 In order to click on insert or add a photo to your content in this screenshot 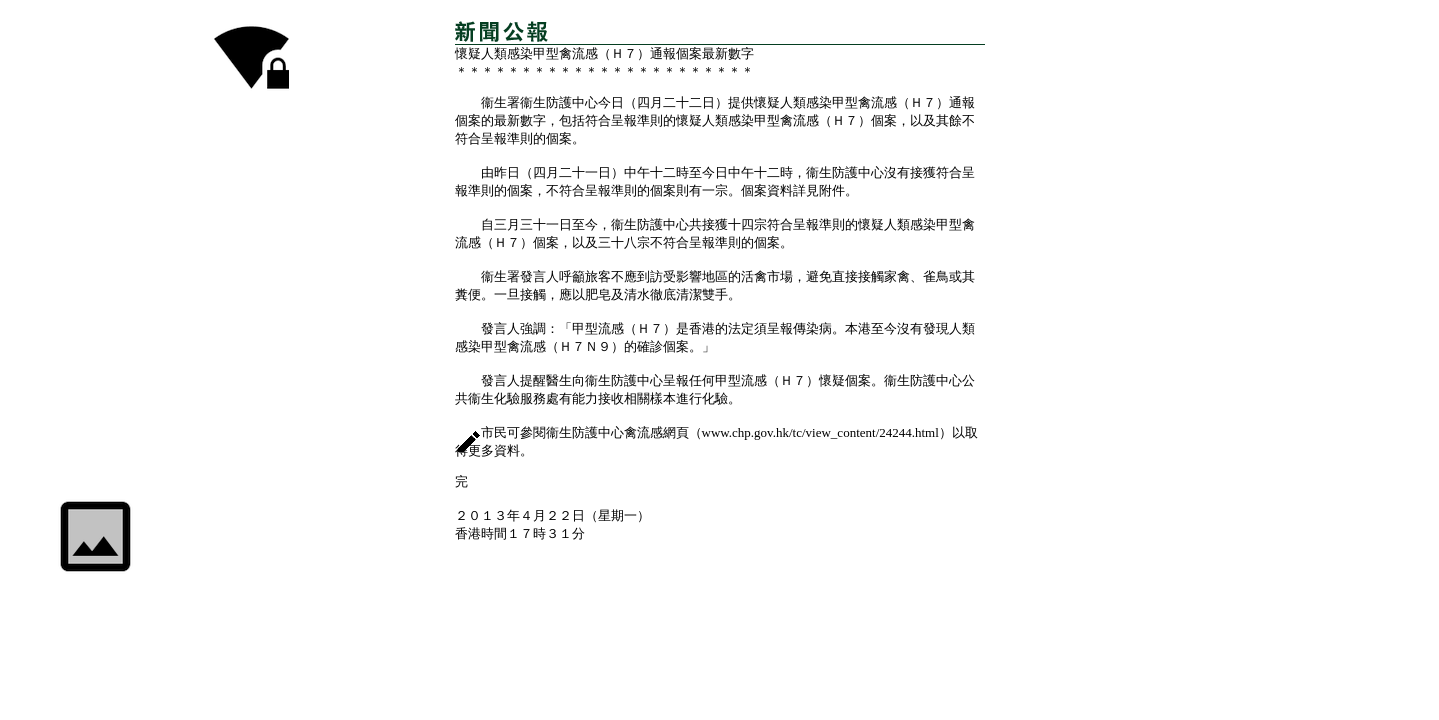, I will do `click(95, 536)`.